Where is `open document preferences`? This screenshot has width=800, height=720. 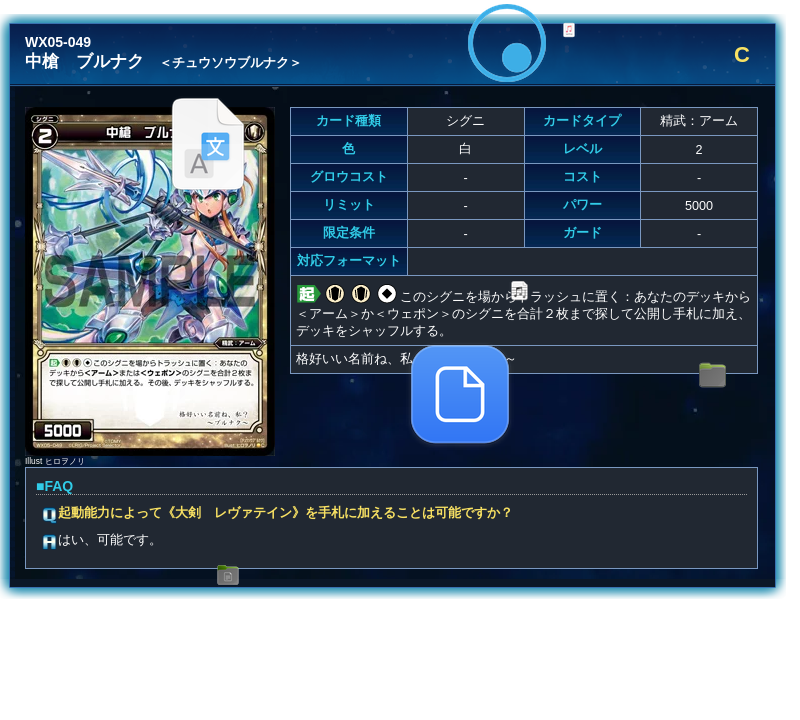 open document preferences is located at coordinates (460, 396).